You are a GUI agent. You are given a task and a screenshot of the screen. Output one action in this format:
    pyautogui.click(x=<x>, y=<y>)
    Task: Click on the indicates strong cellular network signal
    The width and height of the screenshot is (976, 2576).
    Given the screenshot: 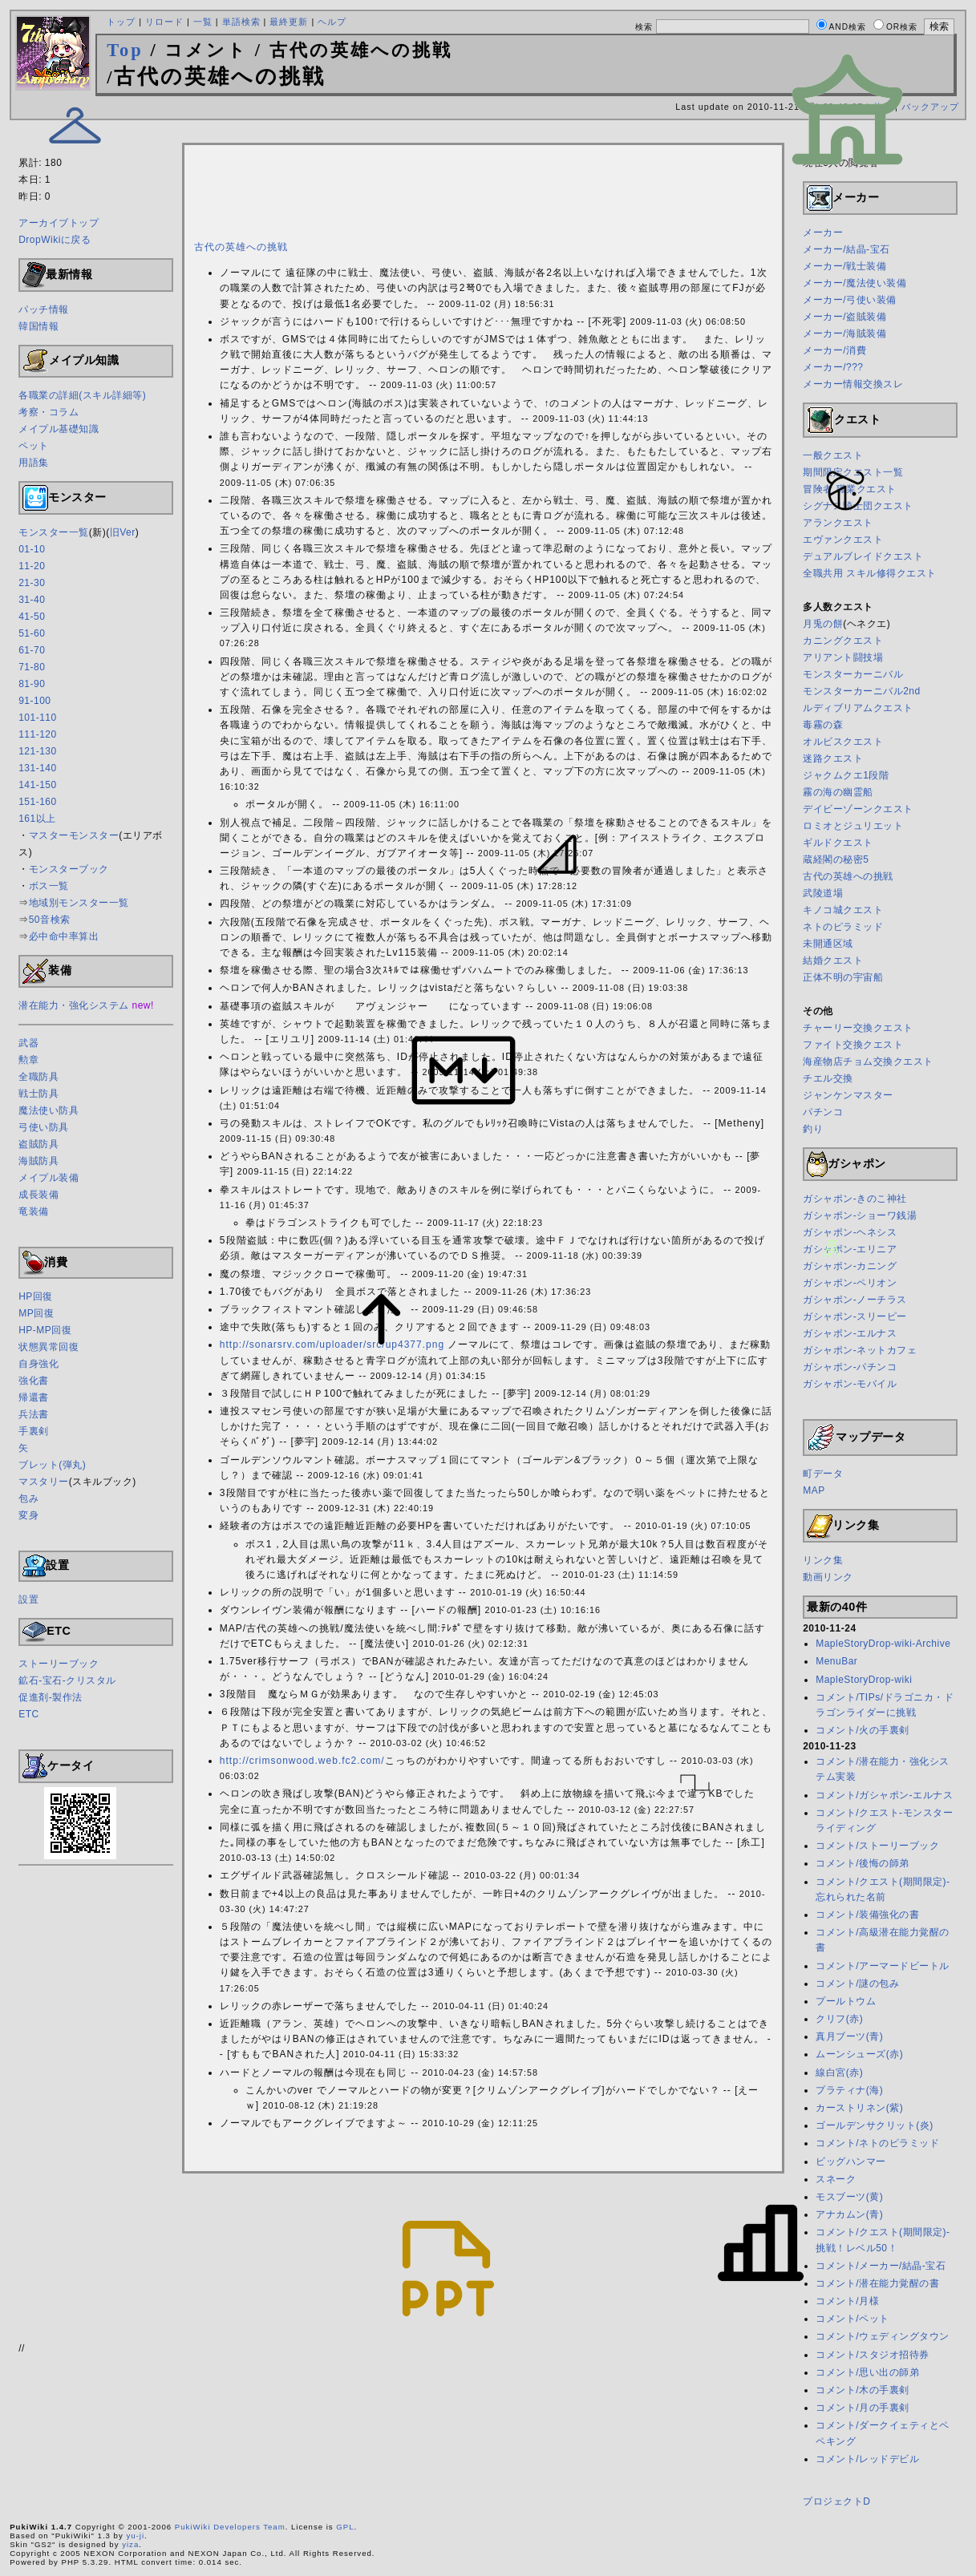 What is the action you would take?
    pyautogui.click(x=560, y=855)
    